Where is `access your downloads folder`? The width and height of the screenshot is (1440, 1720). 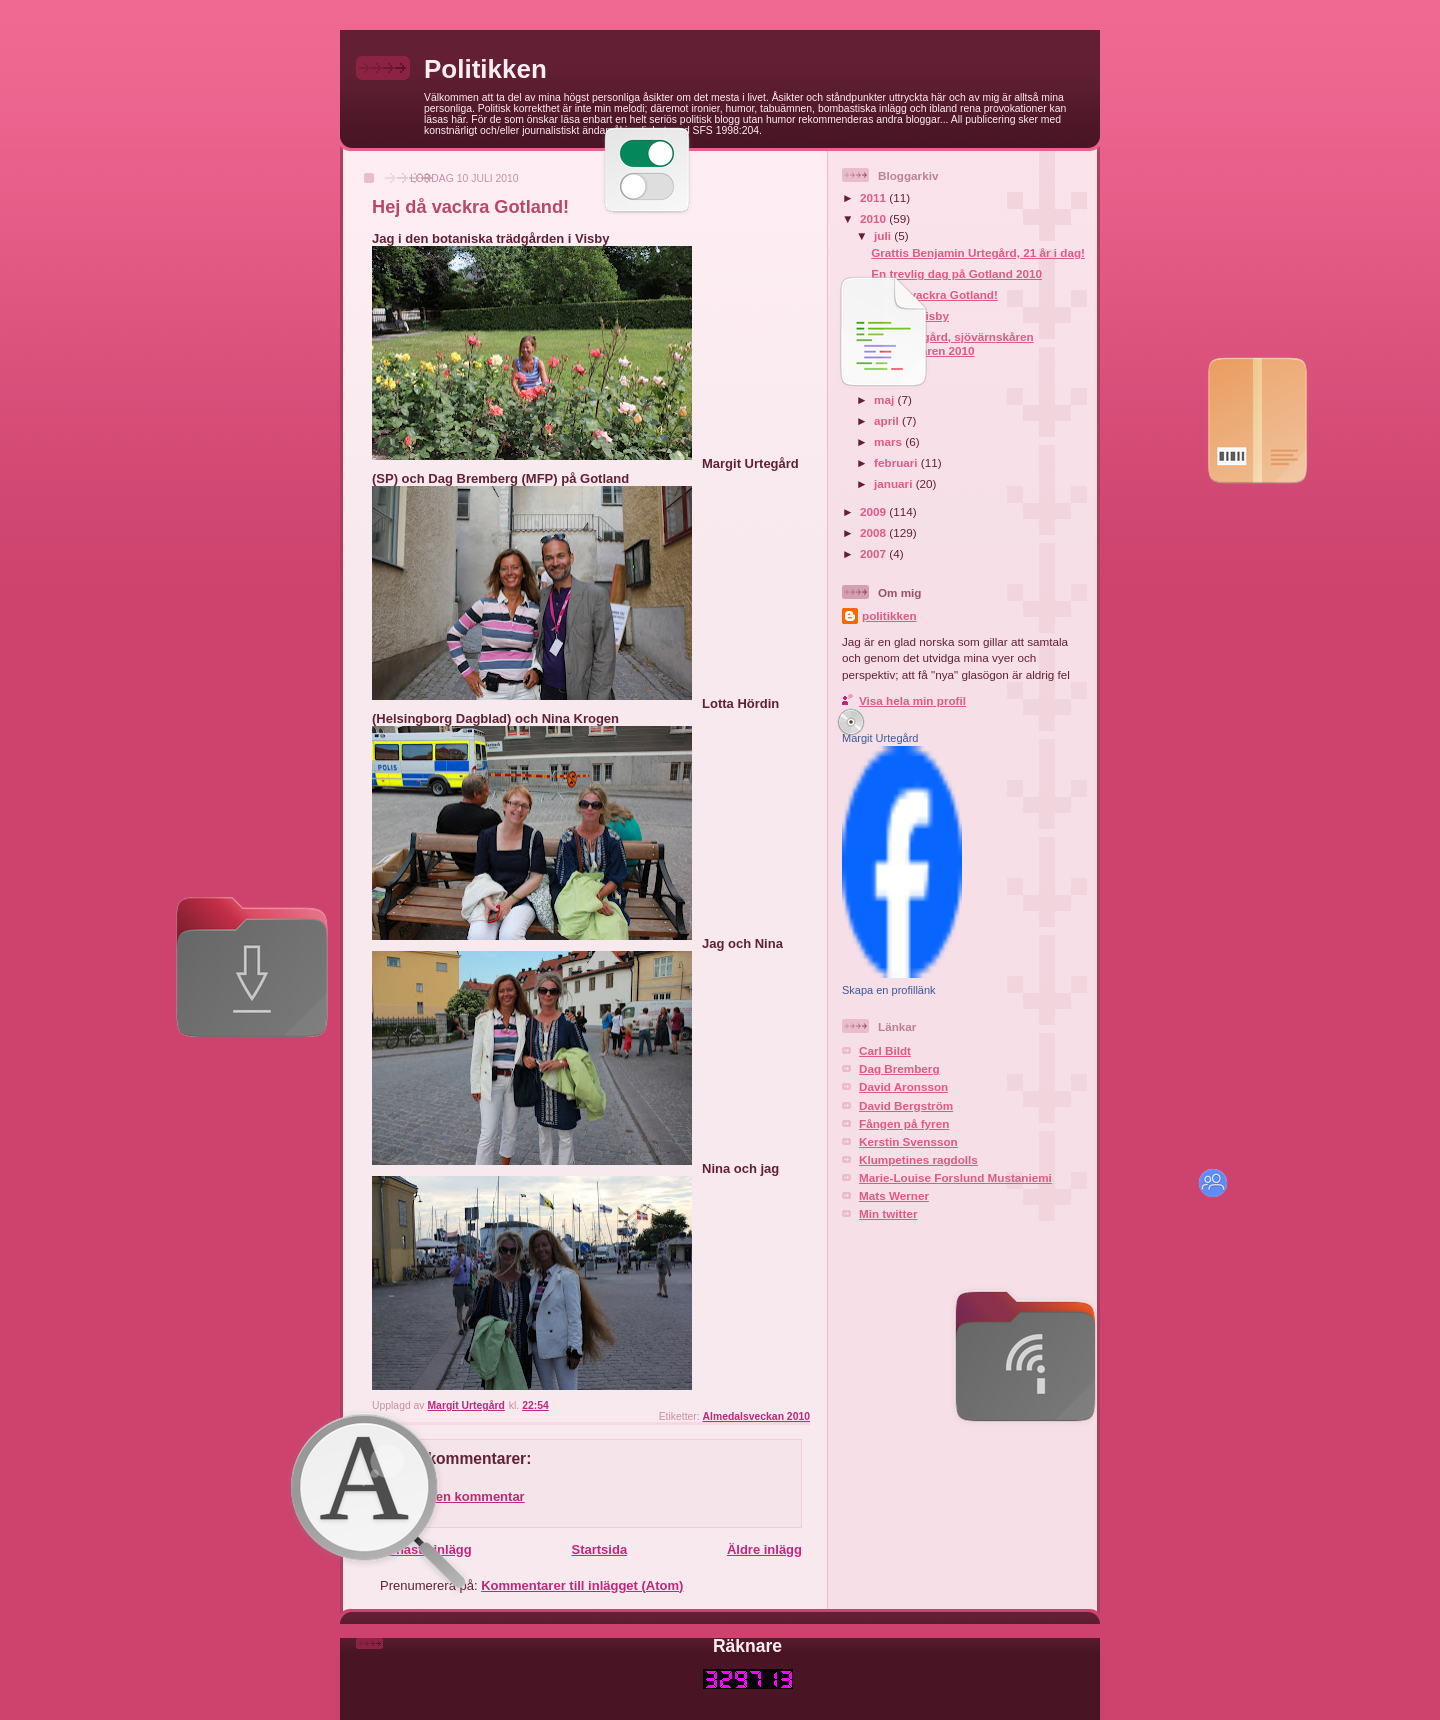
access your downloads folder is located at coordinates (252, 967).